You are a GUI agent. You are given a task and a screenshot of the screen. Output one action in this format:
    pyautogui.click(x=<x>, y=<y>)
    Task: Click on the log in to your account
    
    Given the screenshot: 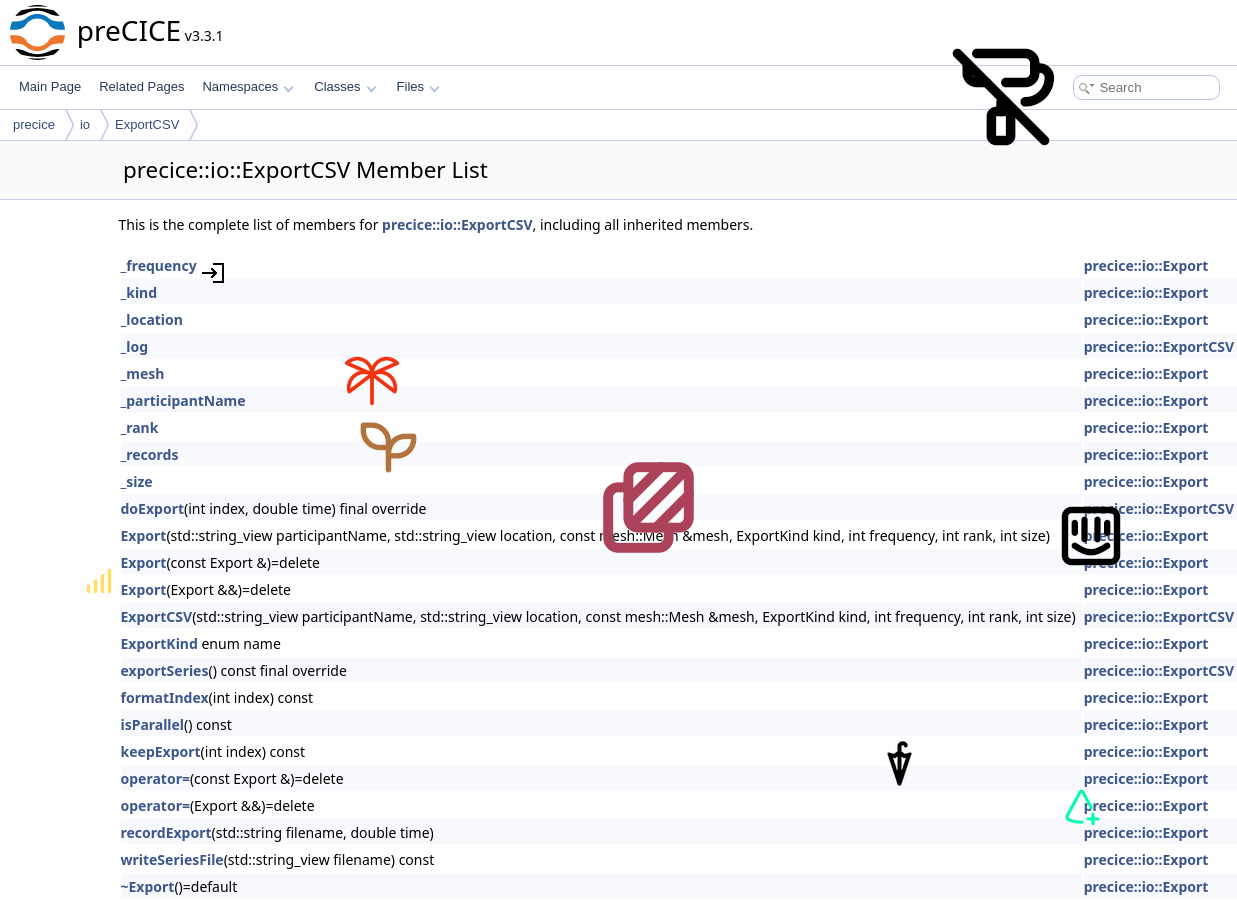 What is the action you would take?
    pyautogui.click(x=213, y=273)
    